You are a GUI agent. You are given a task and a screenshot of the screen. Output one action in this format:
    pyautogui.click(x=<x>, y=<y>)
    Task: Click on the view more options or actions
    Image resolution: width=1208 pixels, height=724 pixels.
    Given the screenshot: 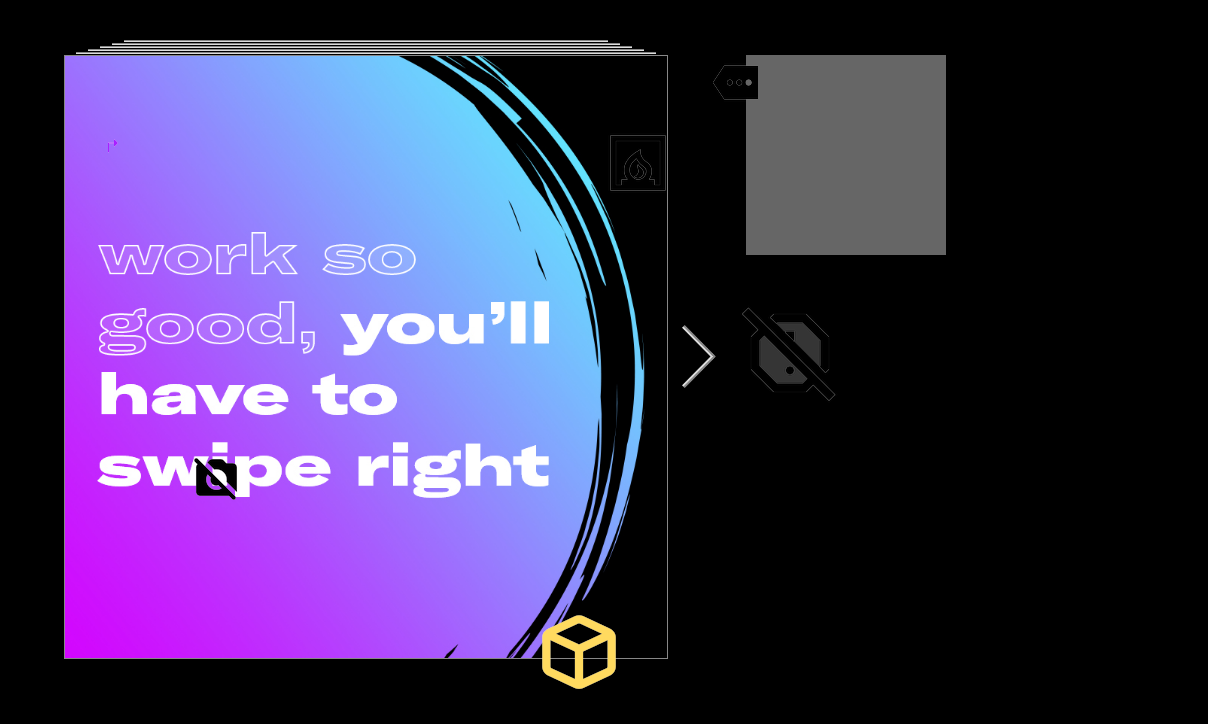 What is the action you would take?
    pyautogui.click(x=735, y=82)
    